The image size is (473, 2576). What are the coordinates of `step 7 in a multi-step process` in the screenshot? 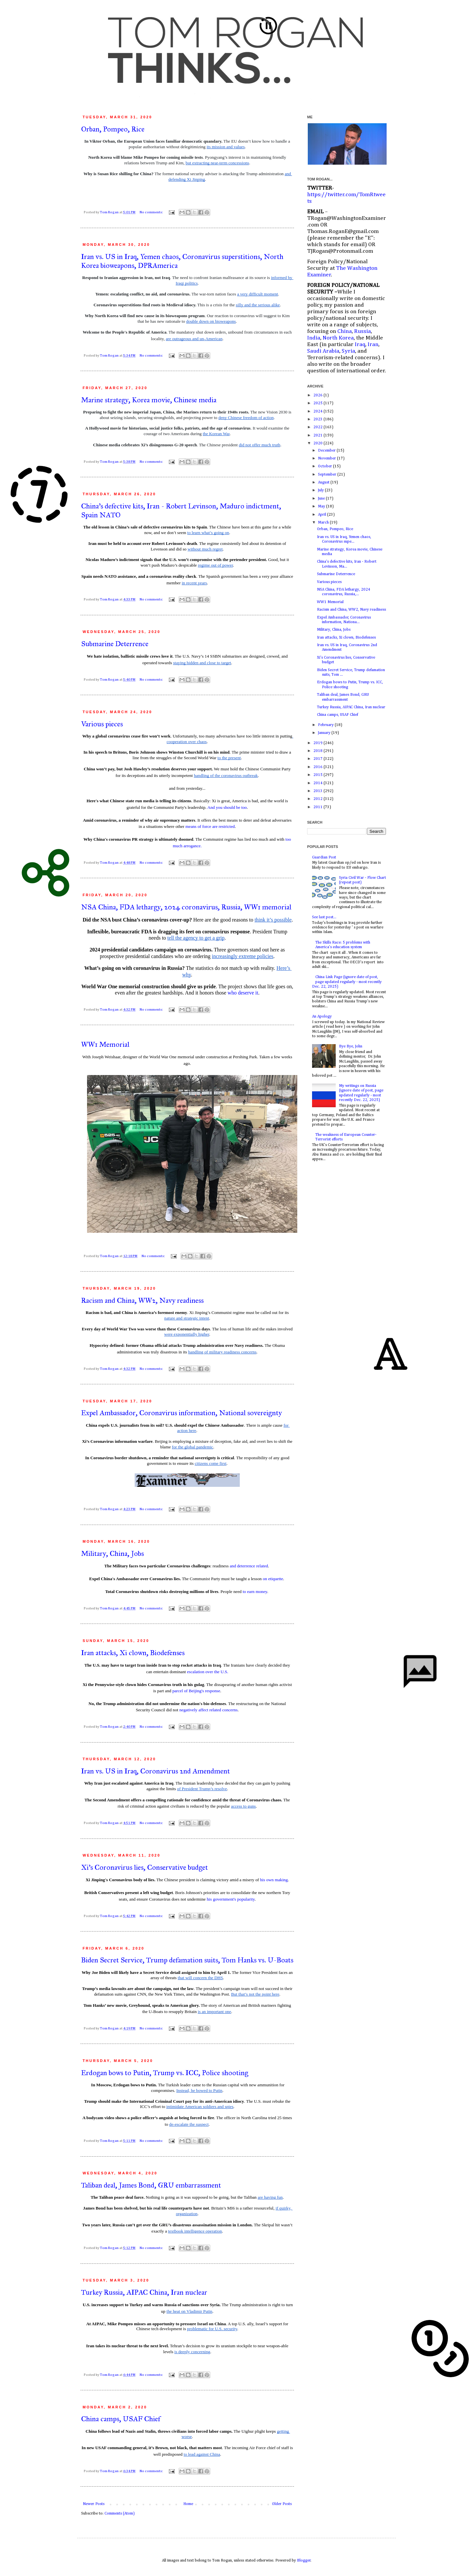 It's located at (39, 494).